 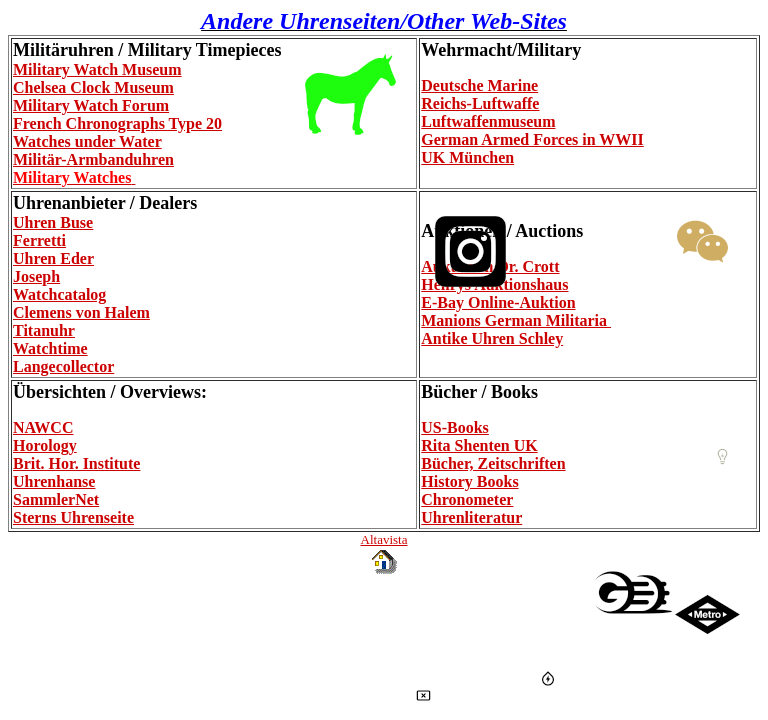 What do you see at coordinates (722, 456) in the screenshot?
I see `medapps healthcare technology logo` at bounding box center [722, 456].